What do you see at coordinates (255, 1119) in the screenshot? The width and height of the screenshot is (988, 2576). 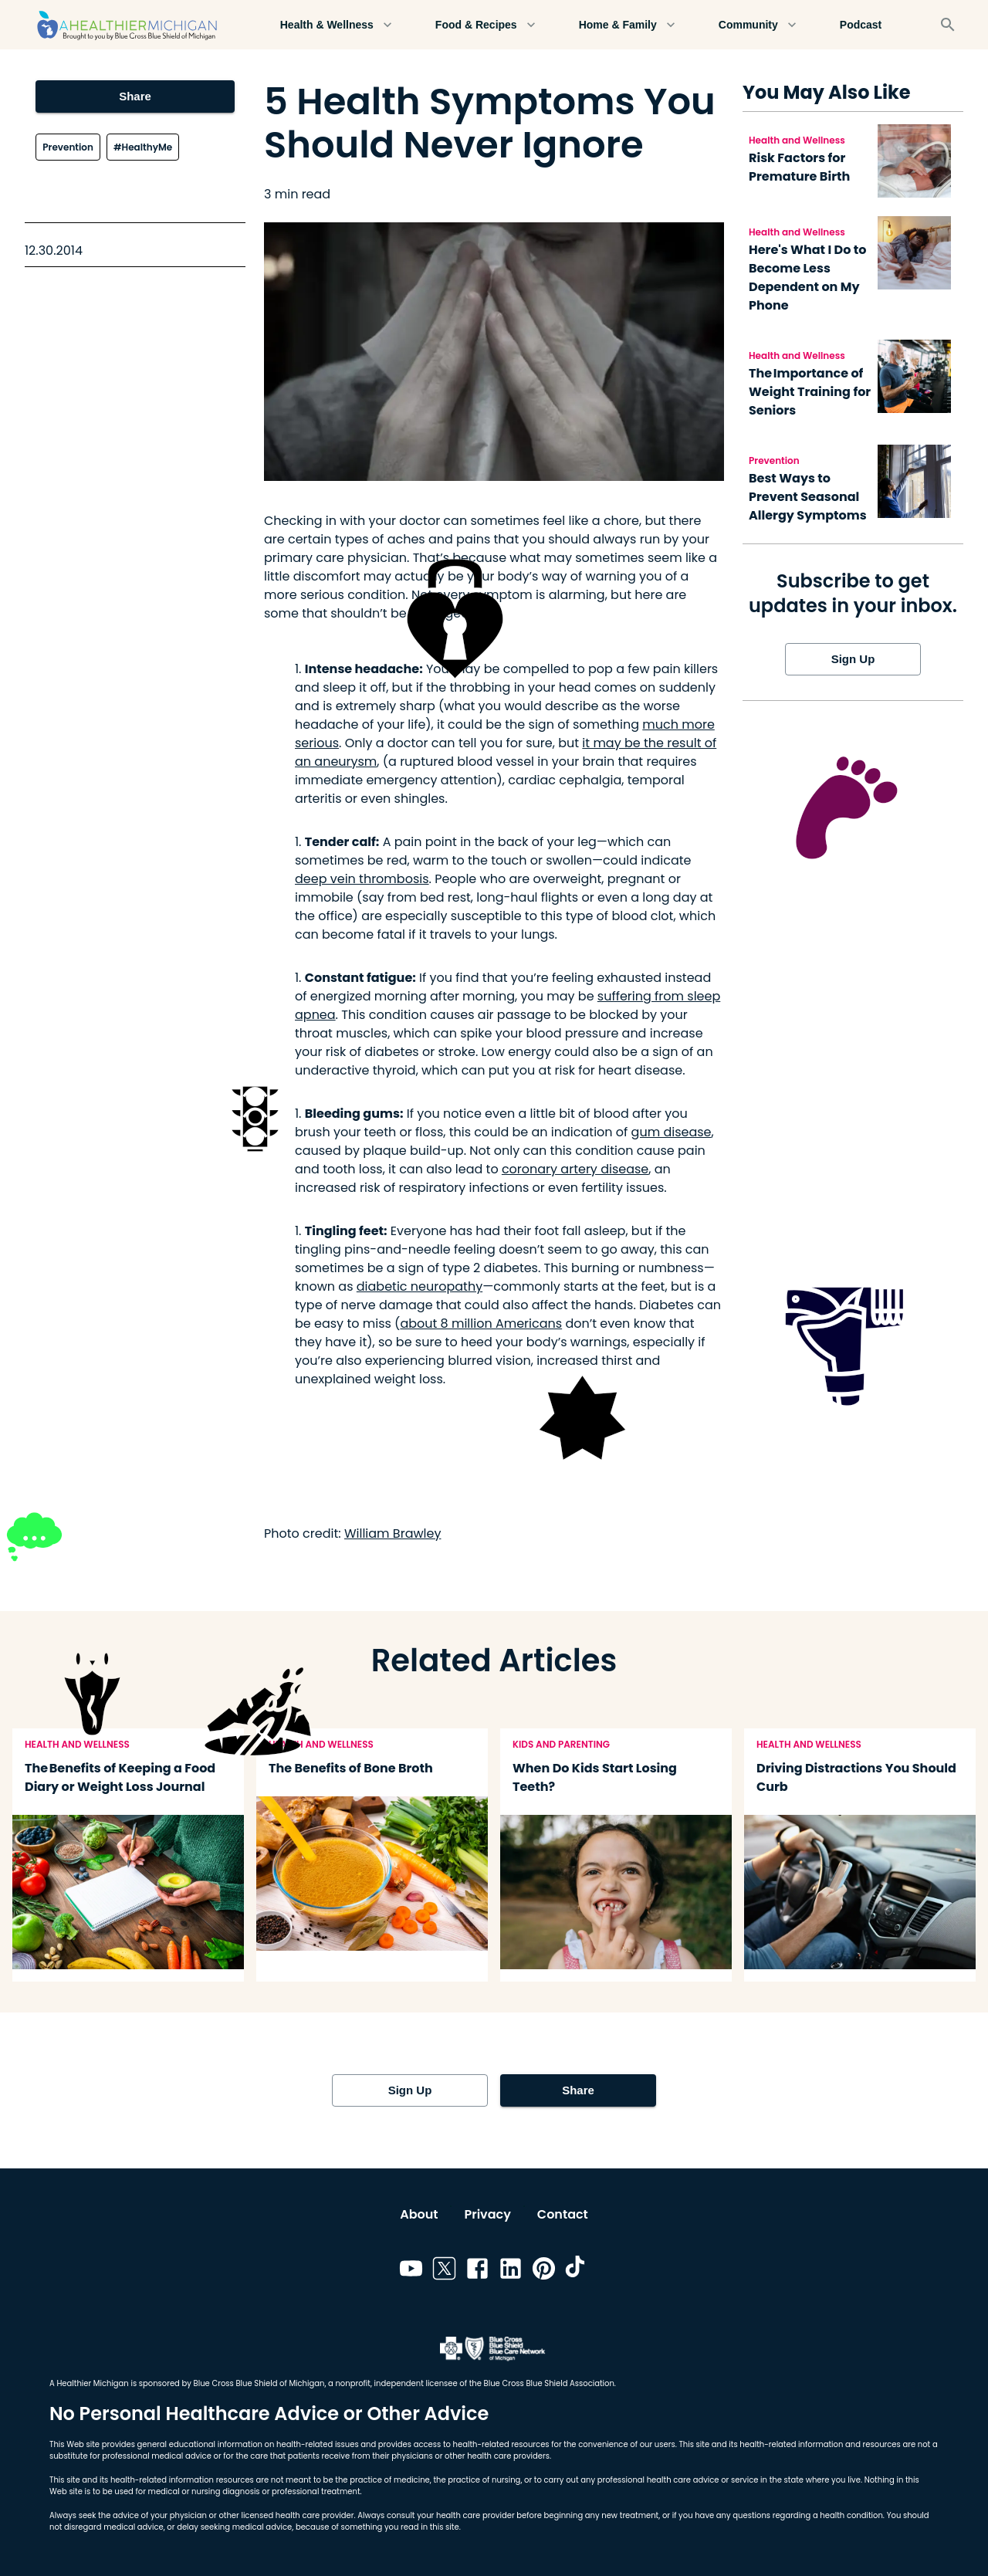 I see `indicates caution or pending status` at bounding box center [255, 1119].